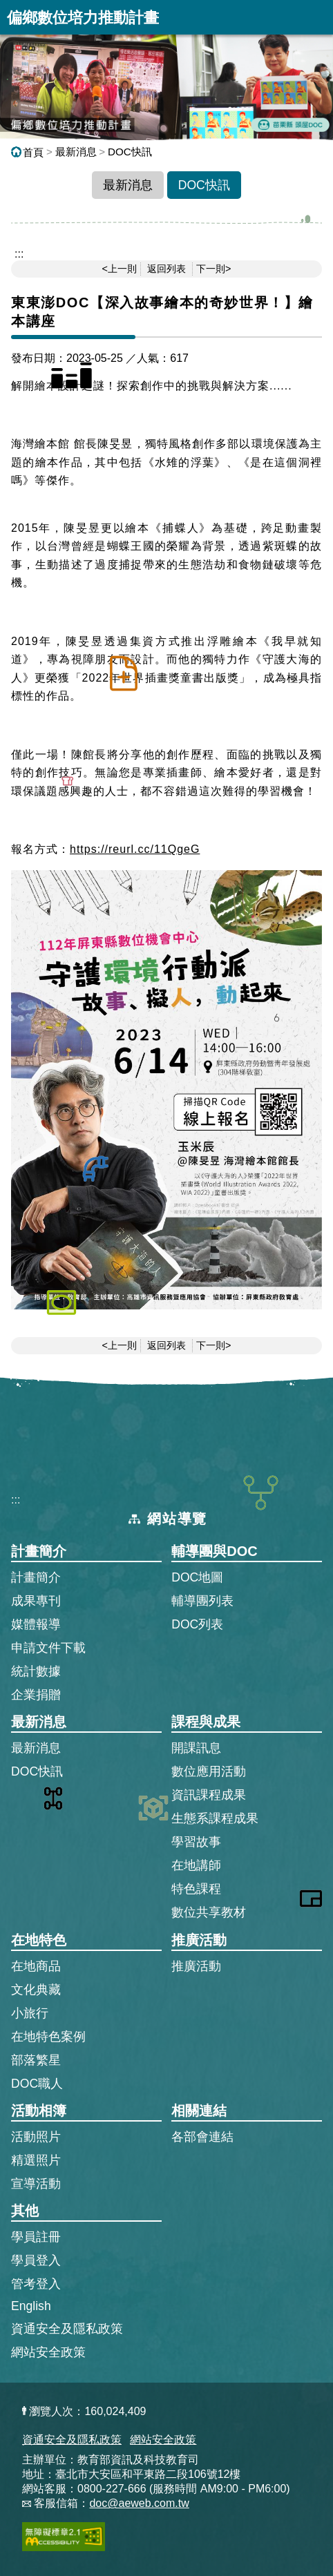 The height and width of the screenshot is (2576, 333). I want to click on enable picture-in-picture mode, so click(311, 1899).